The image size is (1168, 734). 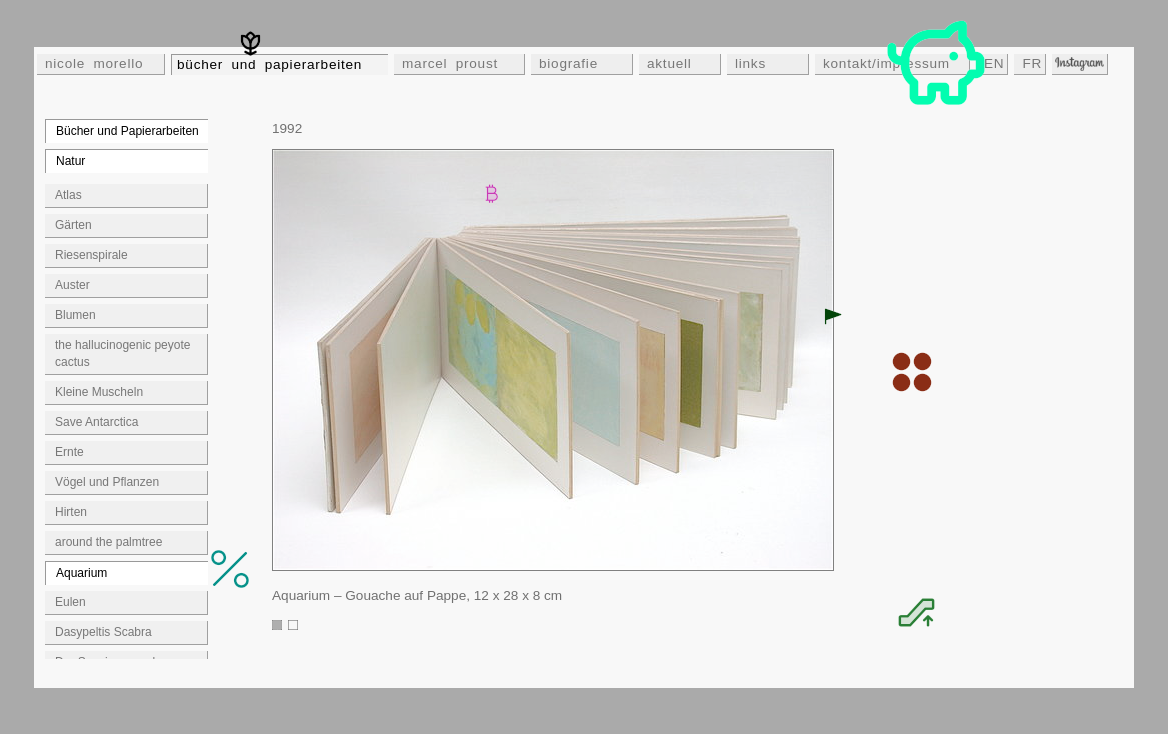 What do you see at coordinates (936, 65) in the screenshot?
I see `access savings or budget features` at bounding box center [936, 65].